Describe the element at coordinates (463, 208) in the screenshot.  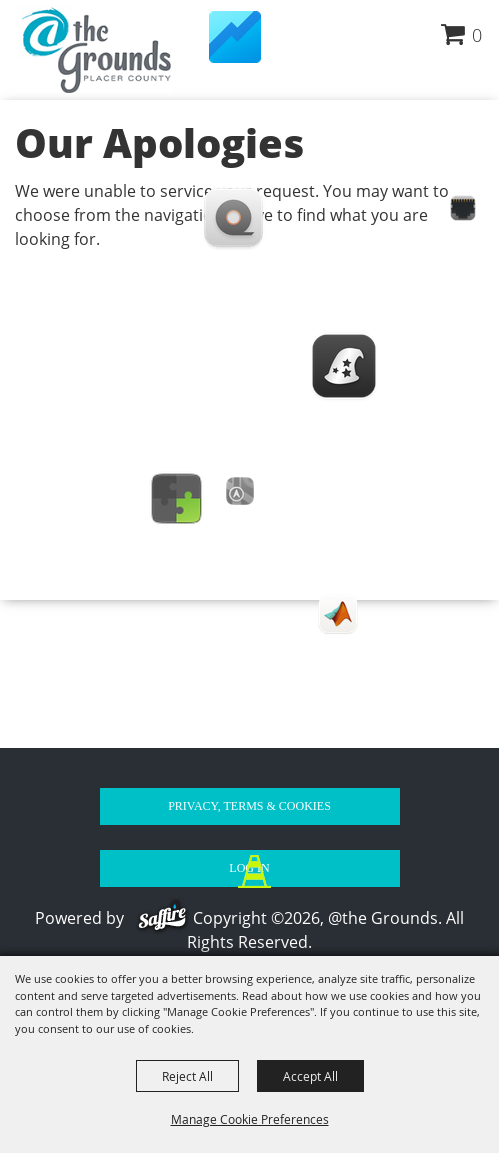
I see `ethernet port connection settings` at that location.